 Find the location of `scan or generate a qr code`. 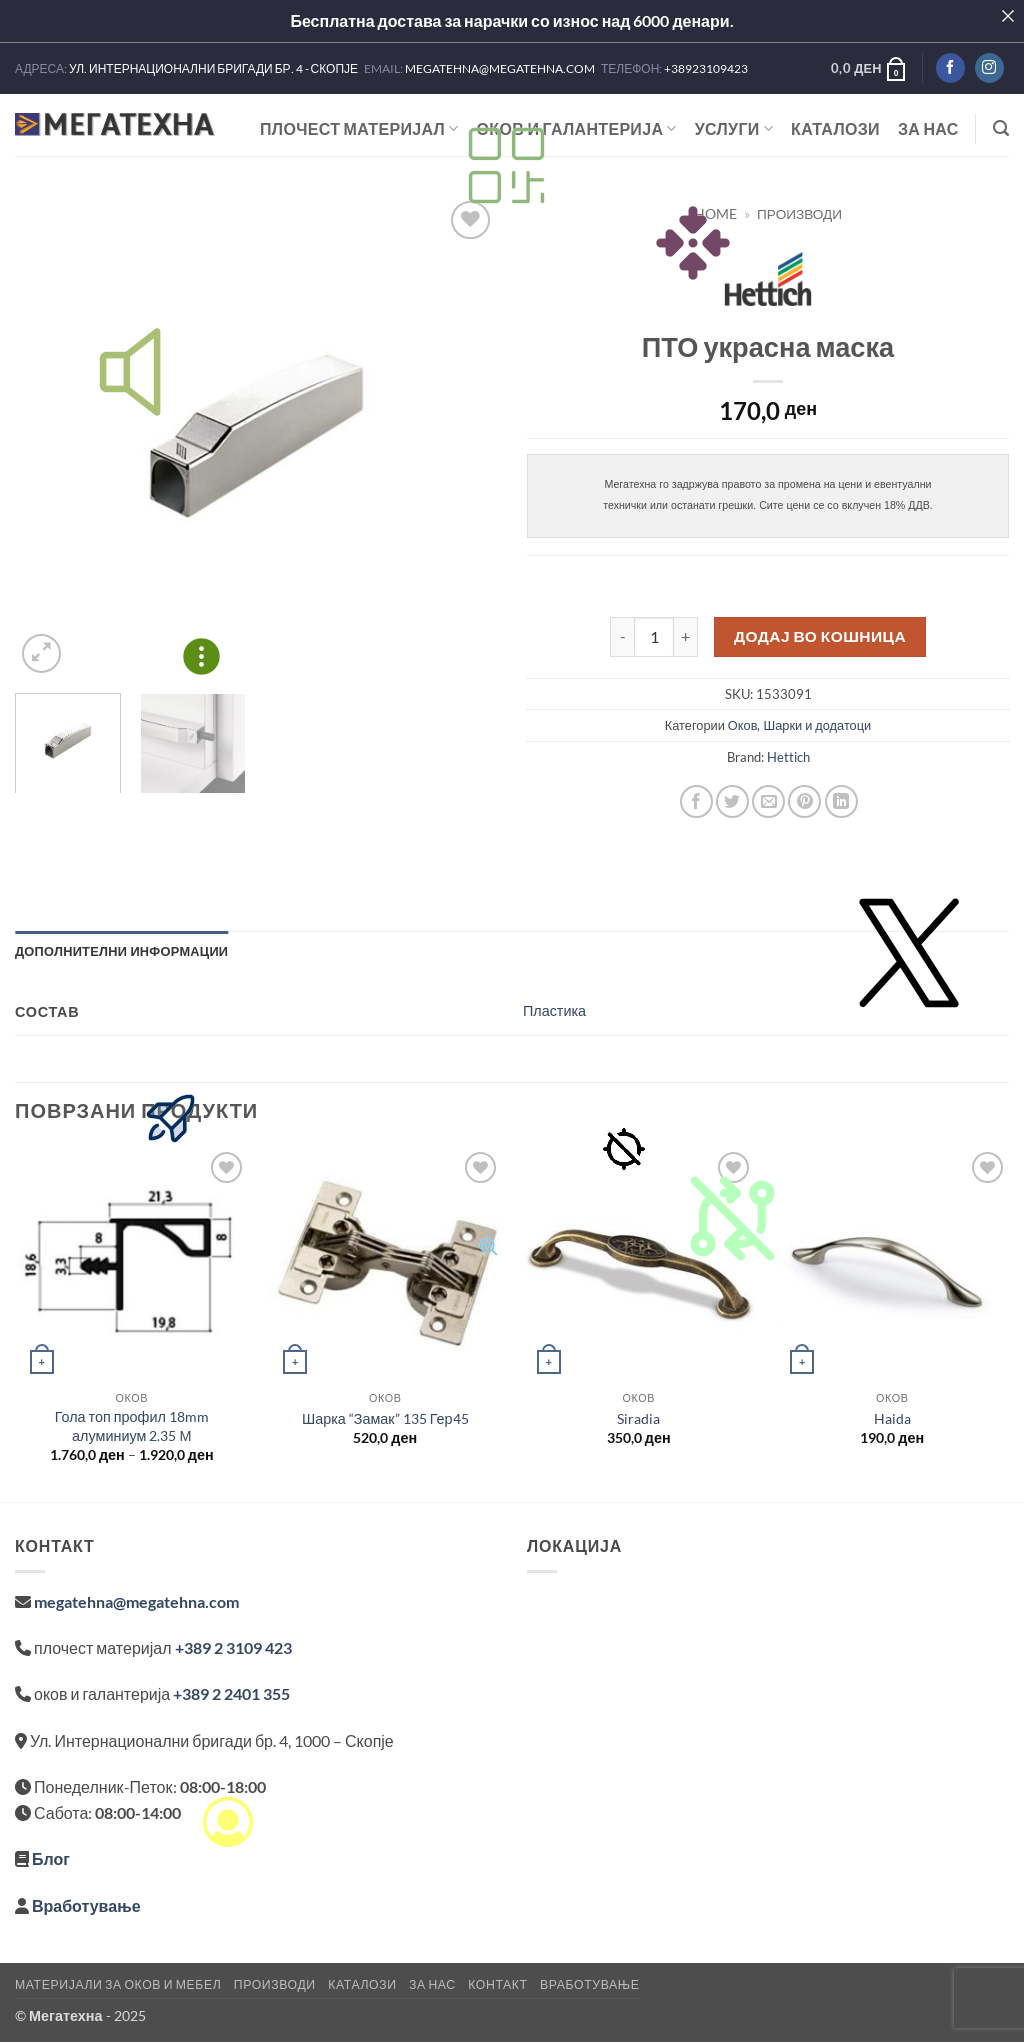

scan or generate a qr code is located at coordinates (506, 165).